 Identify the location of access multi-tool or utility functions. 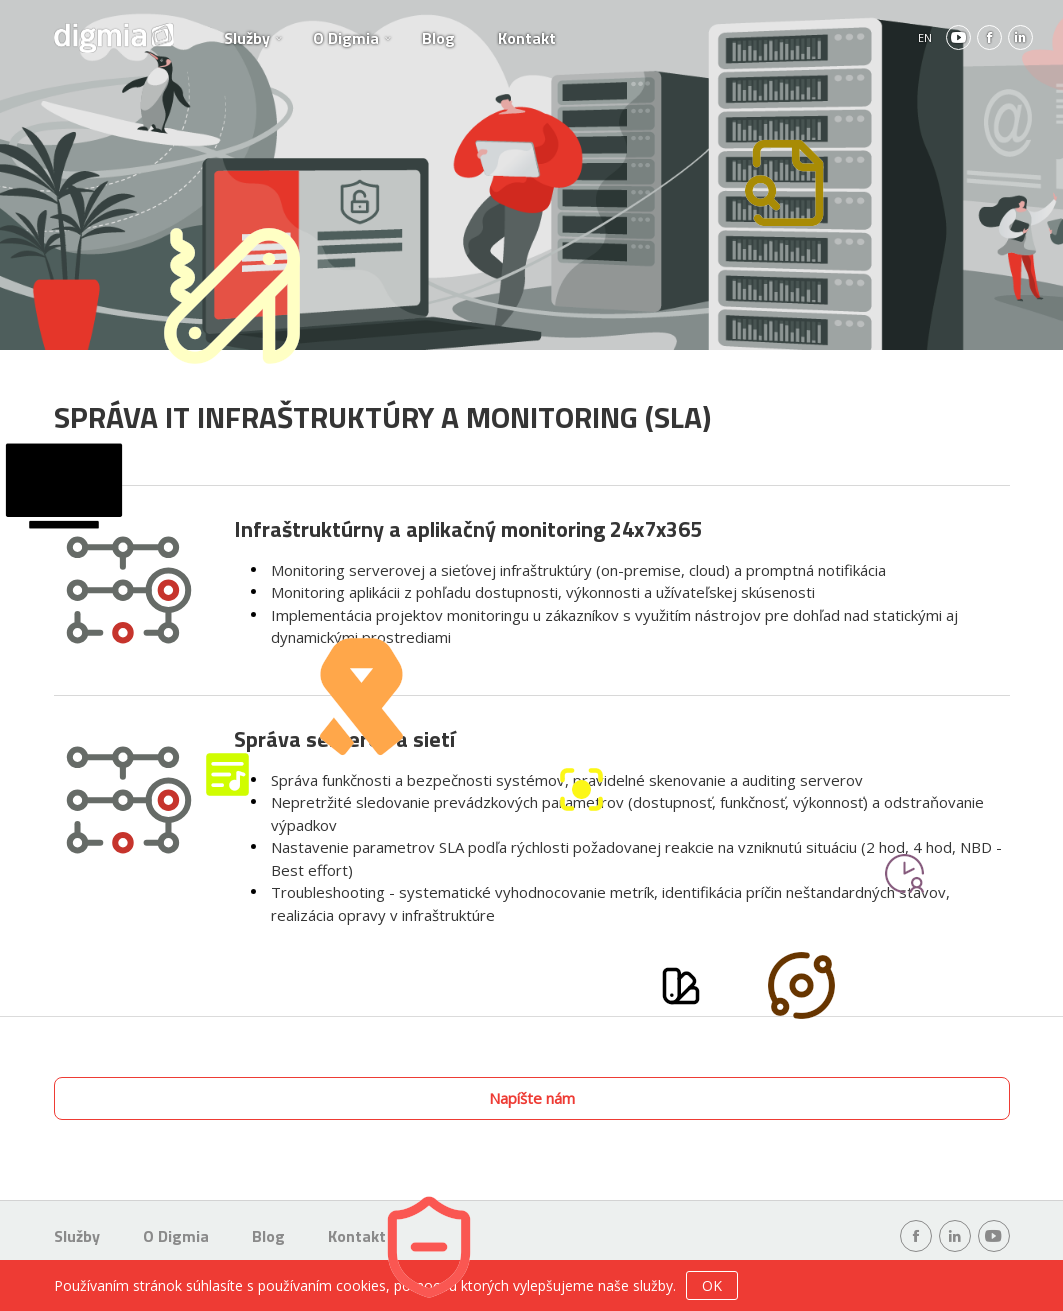
(232, 296).